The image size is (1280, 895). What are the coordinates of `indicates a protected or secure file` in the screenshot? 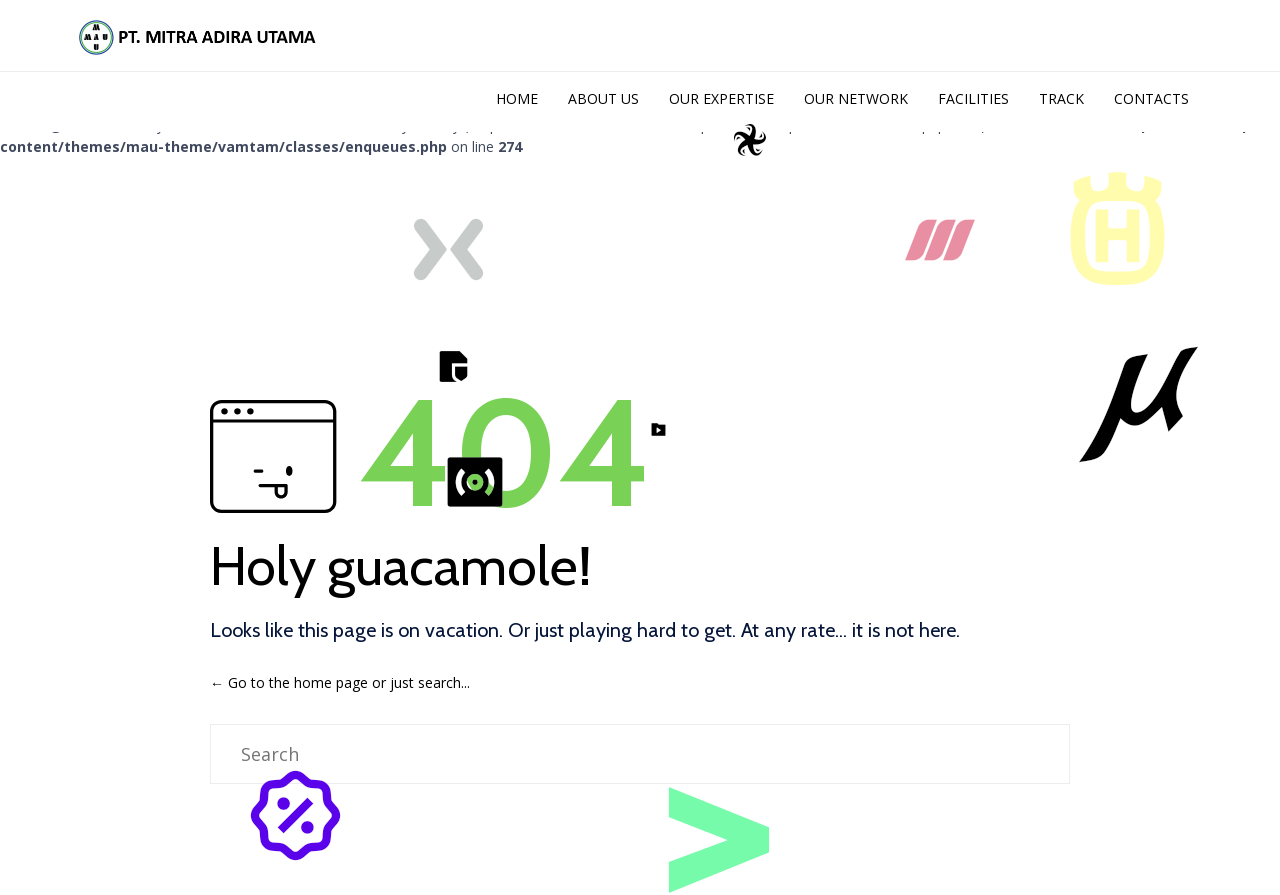 It's located at (453, 366).